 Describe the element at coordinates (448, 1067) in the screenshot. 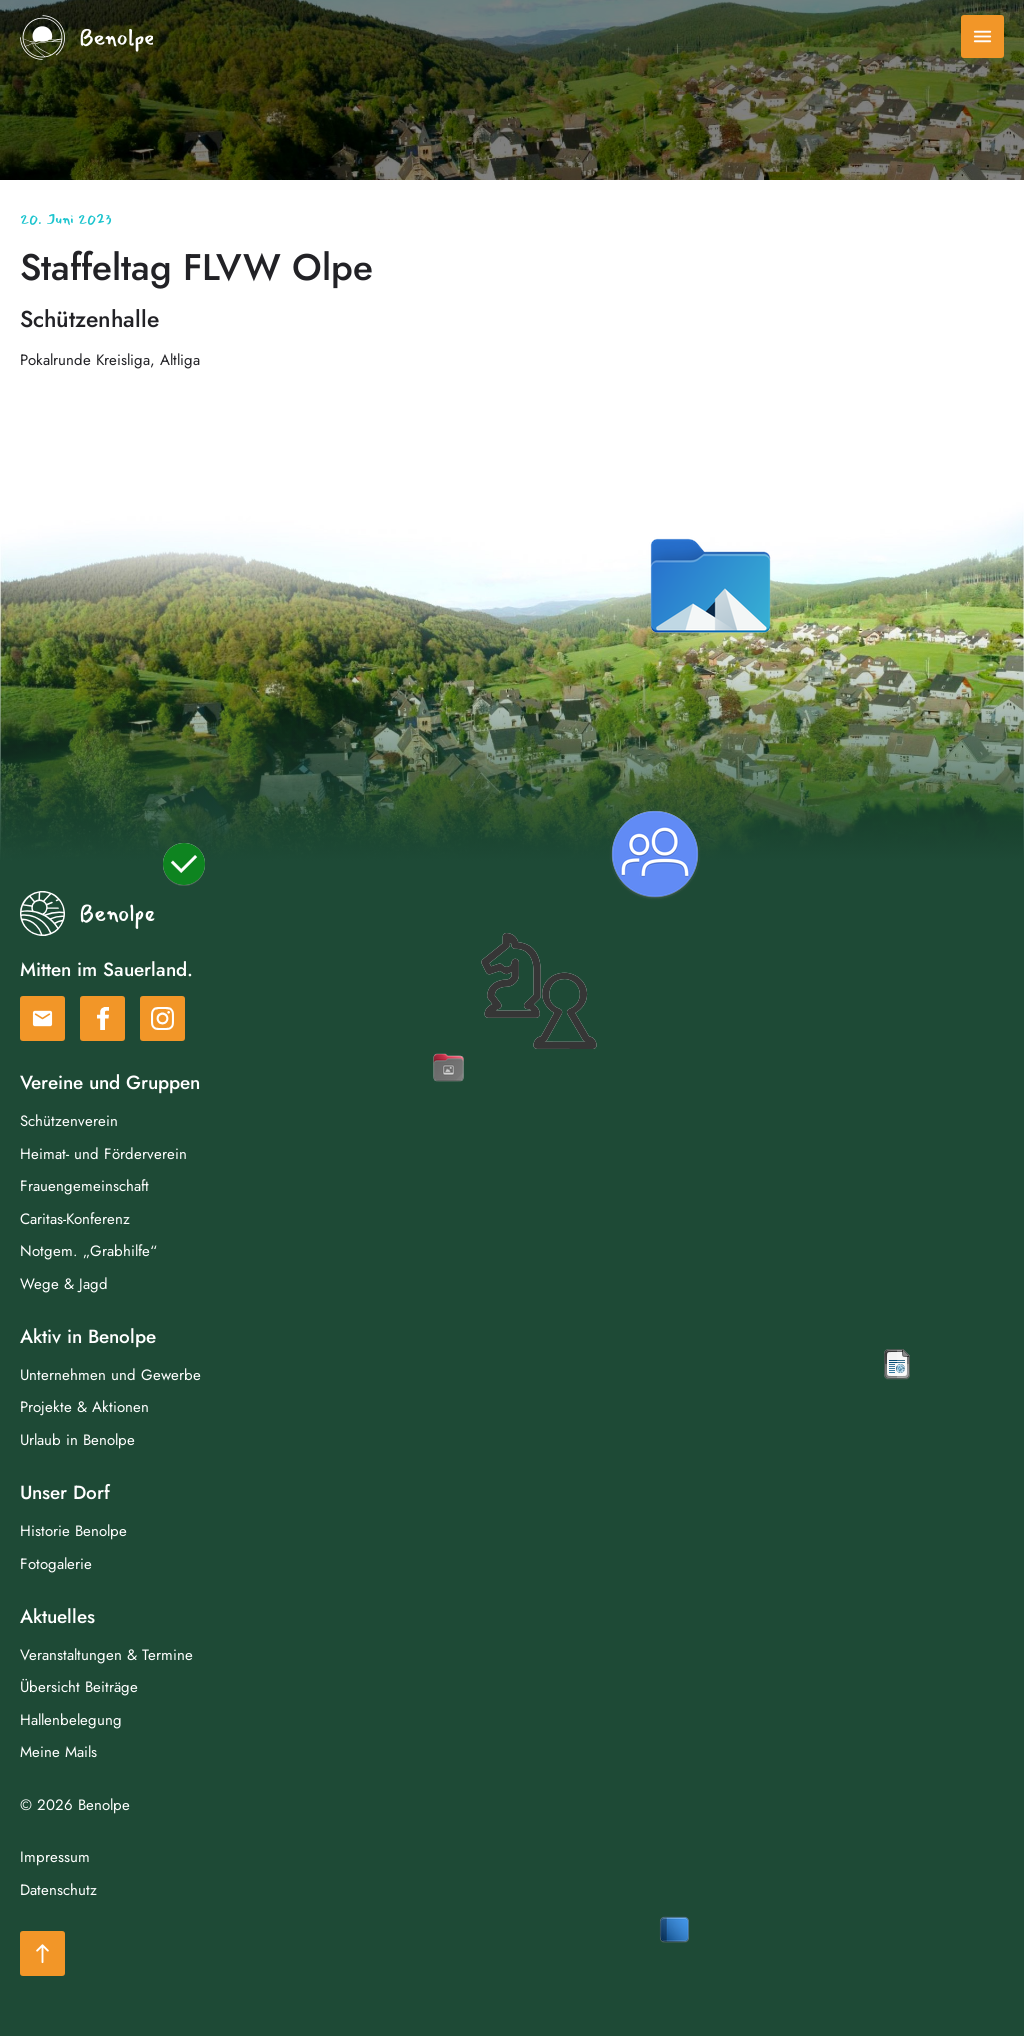

I see `open your pictures folder` at that location.